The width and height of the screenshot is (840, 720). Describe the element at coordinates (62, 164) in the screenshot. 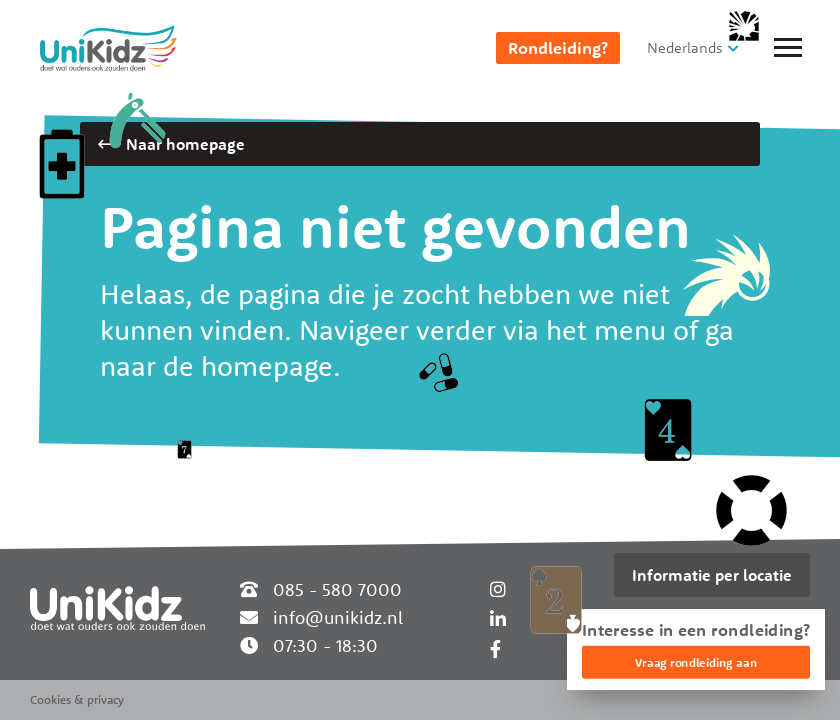

I see `add battery or enable battery saver mode` at that location.